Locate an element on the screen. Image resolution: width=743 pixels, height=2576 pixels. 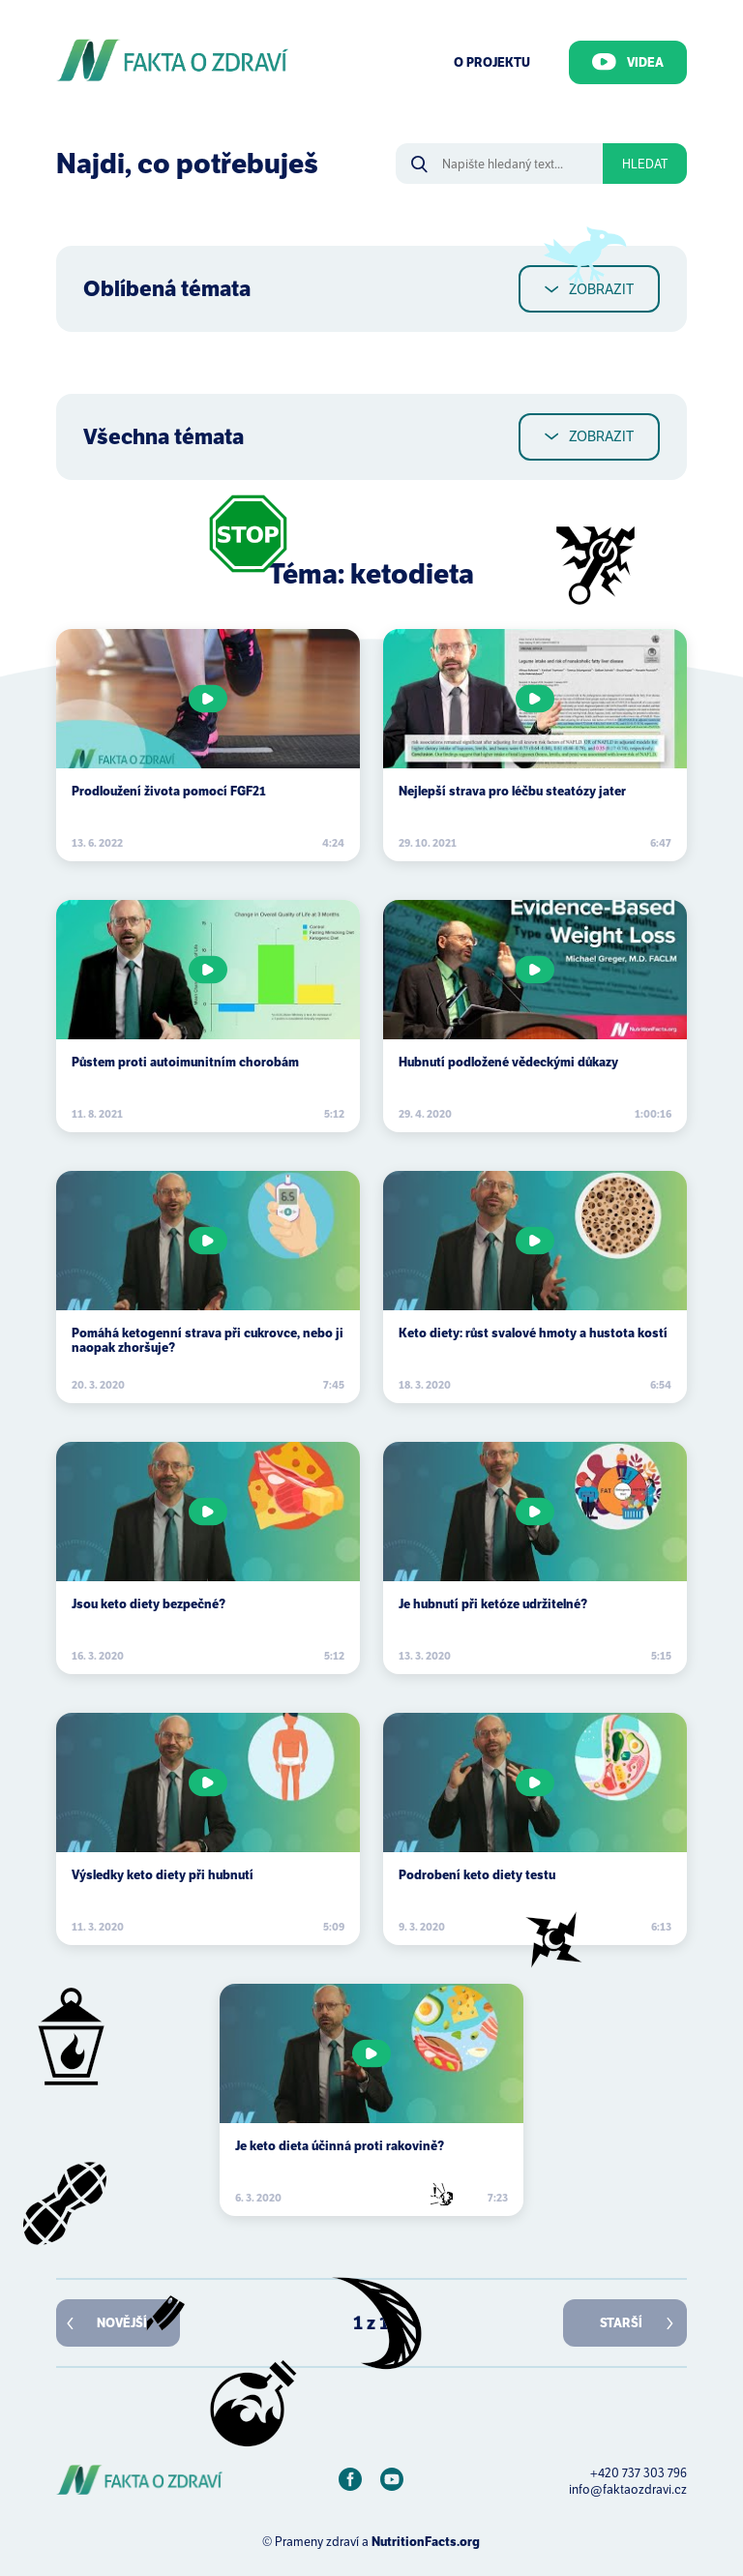
send an emergency distress signal is located at coordinates (441, 2194).